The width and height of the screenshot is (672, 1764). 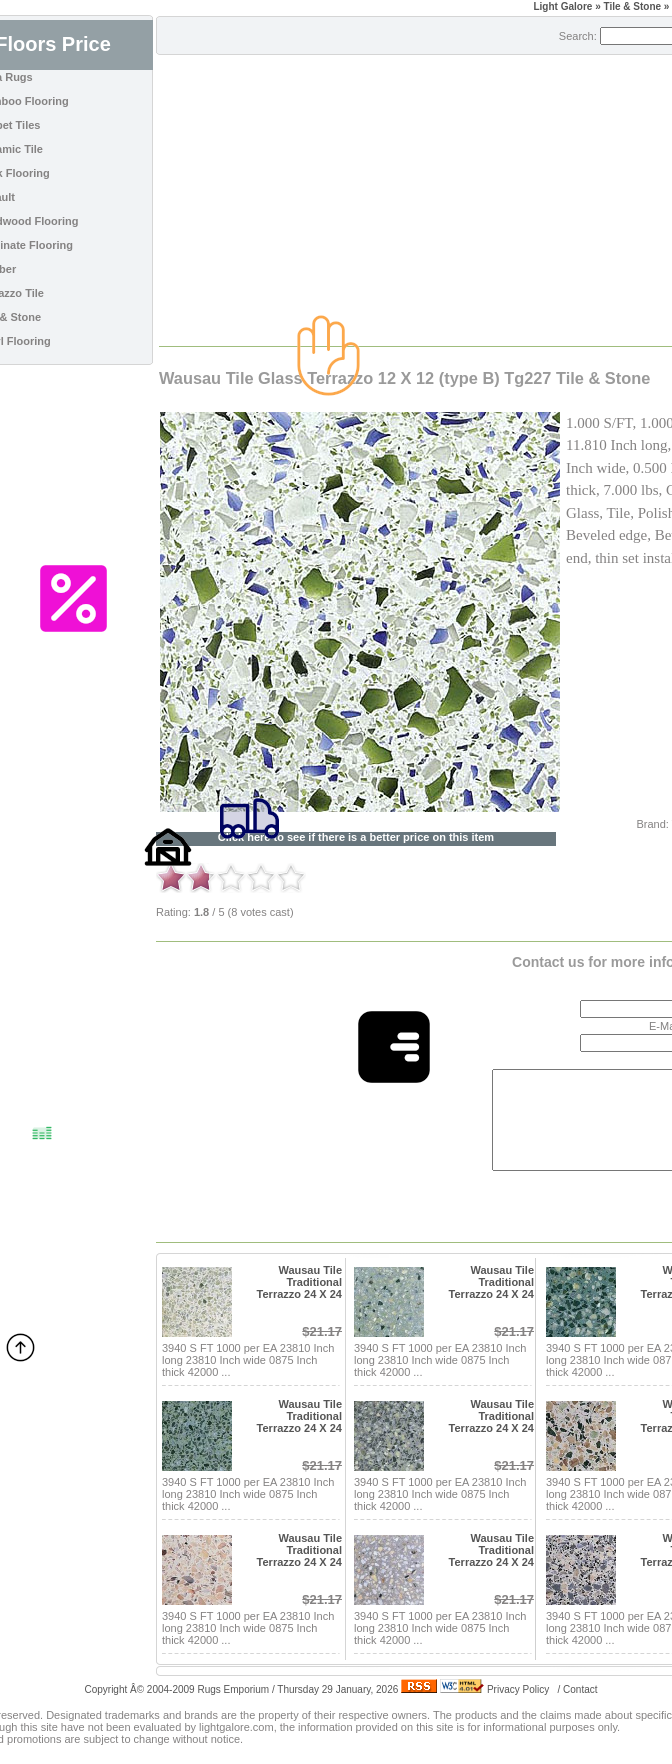 I want to click on track shipment or delivery status, so click(x=249, y=818).